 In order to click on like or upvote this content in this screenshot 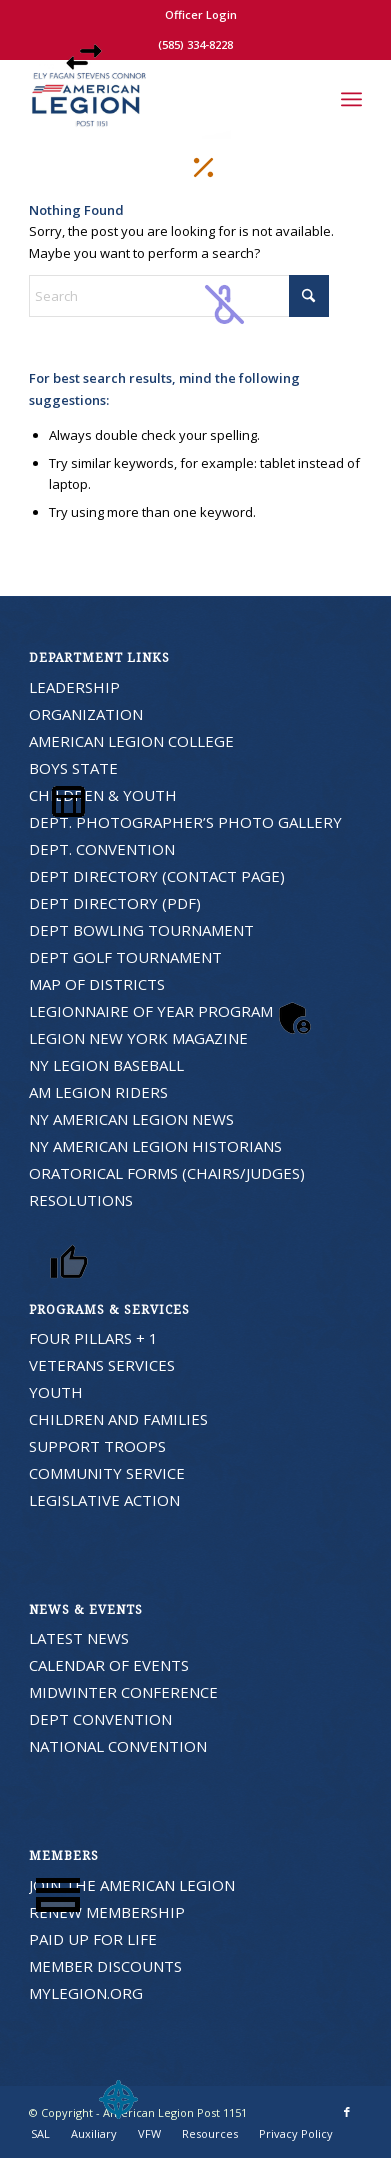, I will do `click(69, 1263)`.